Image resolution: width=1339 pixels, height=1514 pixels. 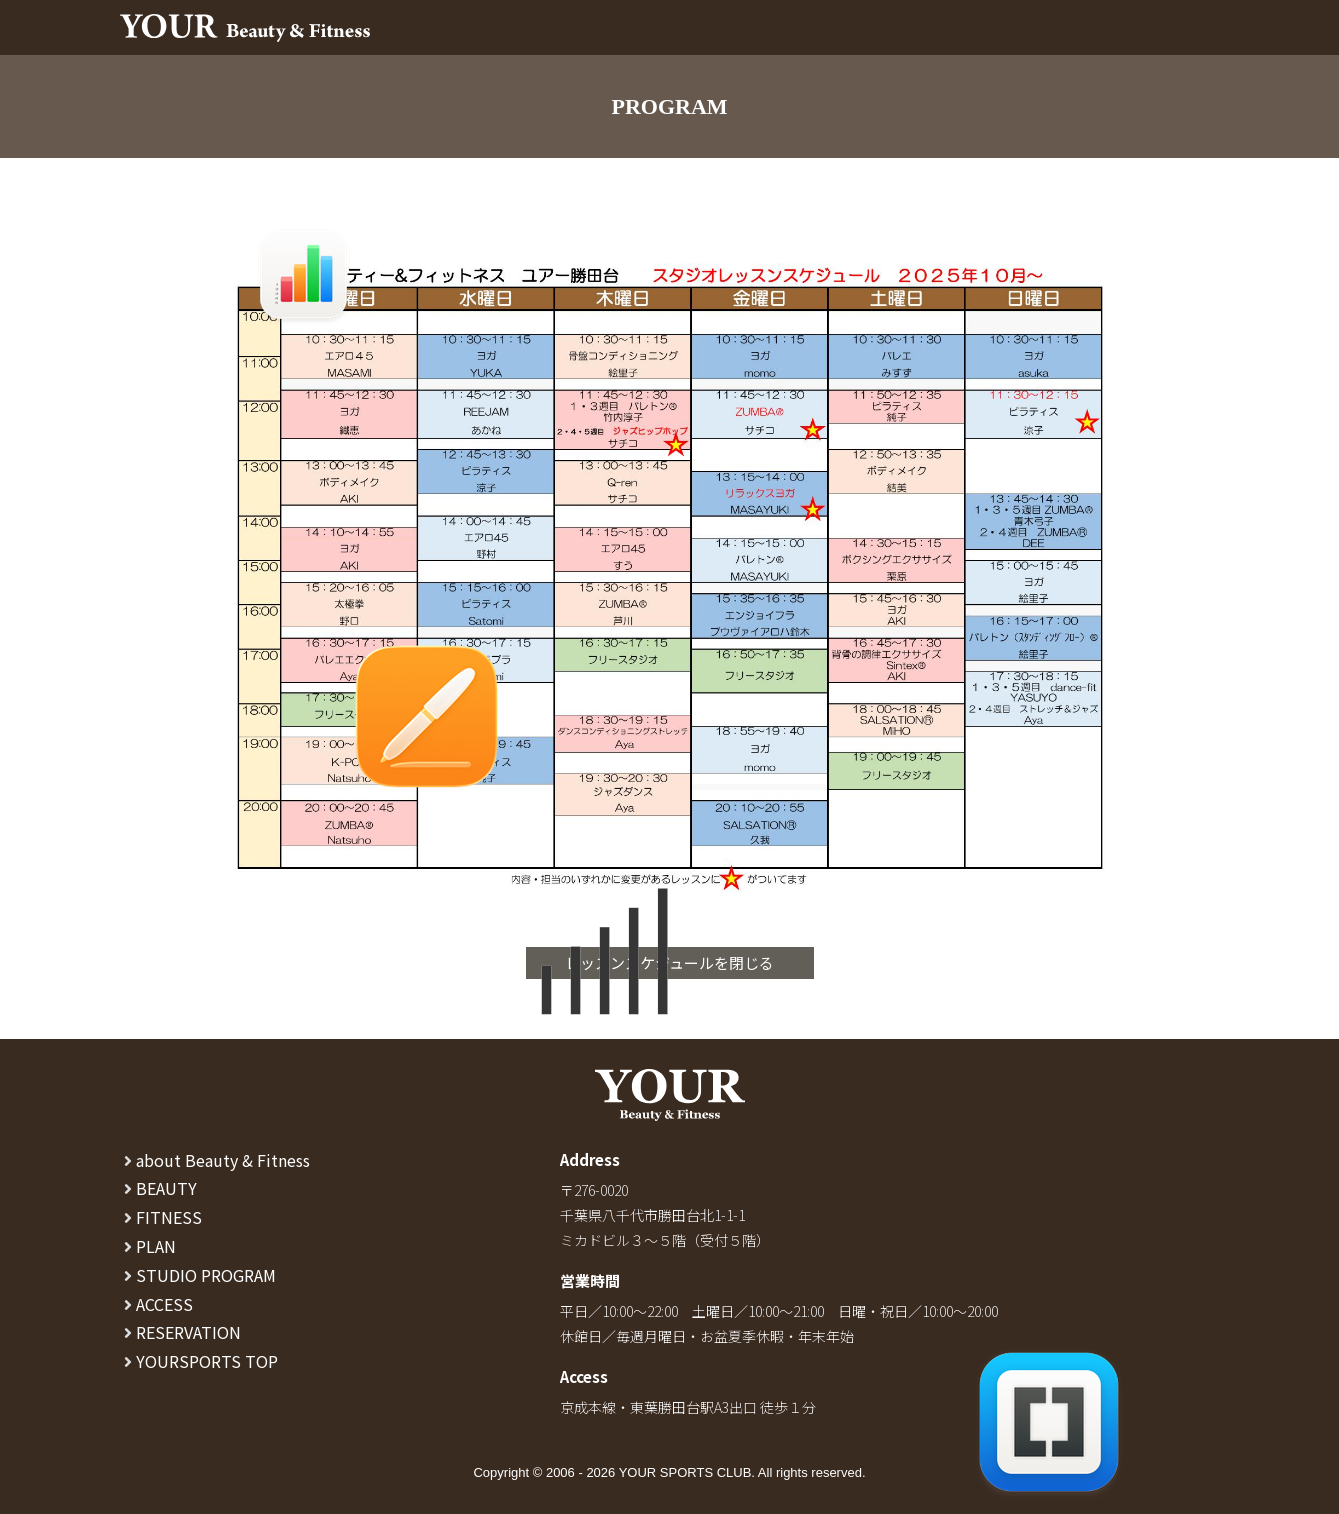 I want to click on open brackets code editor, so click(x=1049, y=1422).